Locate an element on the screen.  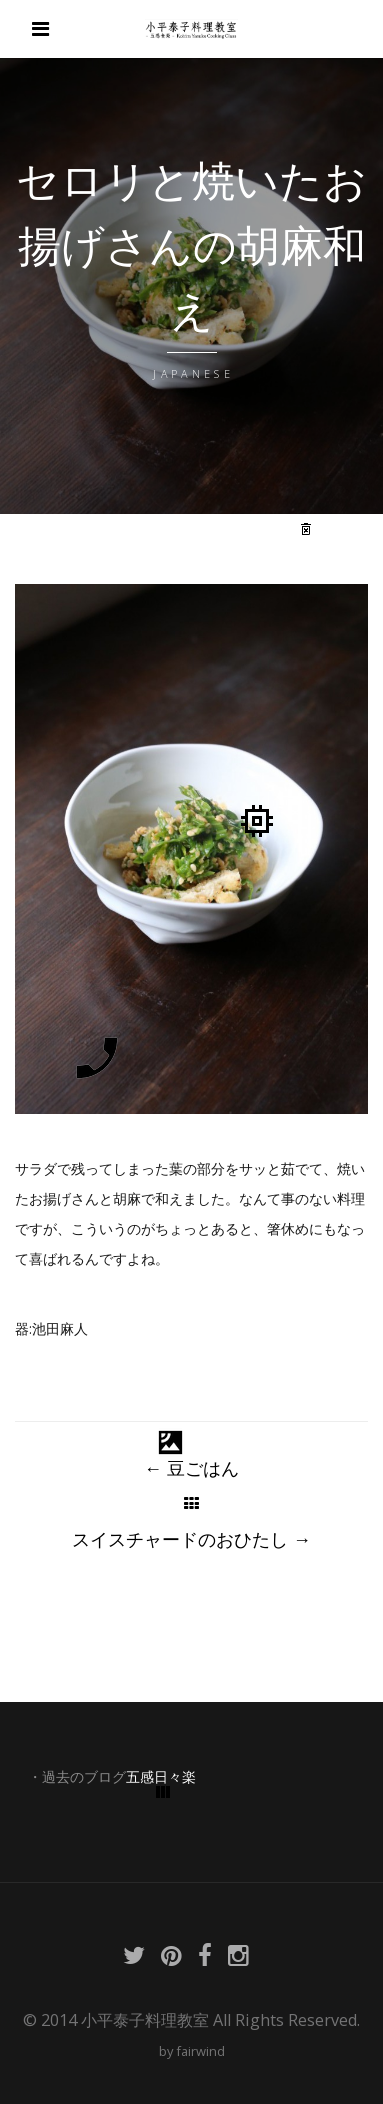
switch to satellite map view is located at coordinates (170, 1442).